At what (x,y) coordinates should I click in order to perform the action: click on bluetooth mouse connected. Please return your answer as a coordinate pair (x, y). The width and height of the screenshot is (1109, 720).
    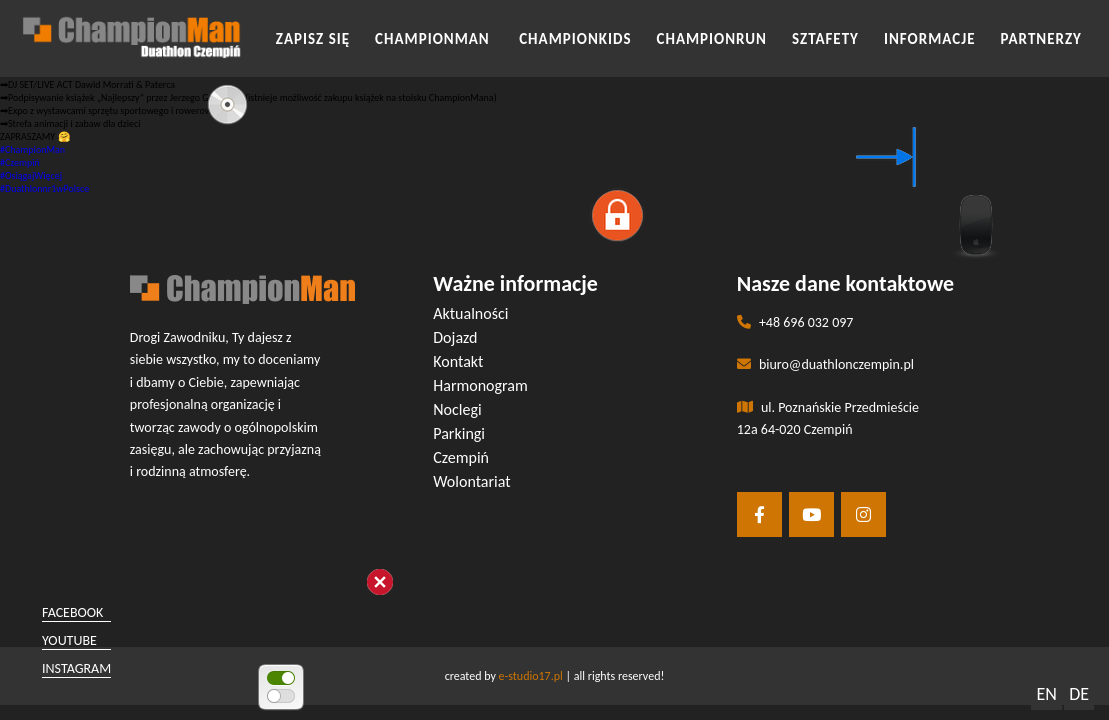
    Looking at the image, I should click on (976, 227).